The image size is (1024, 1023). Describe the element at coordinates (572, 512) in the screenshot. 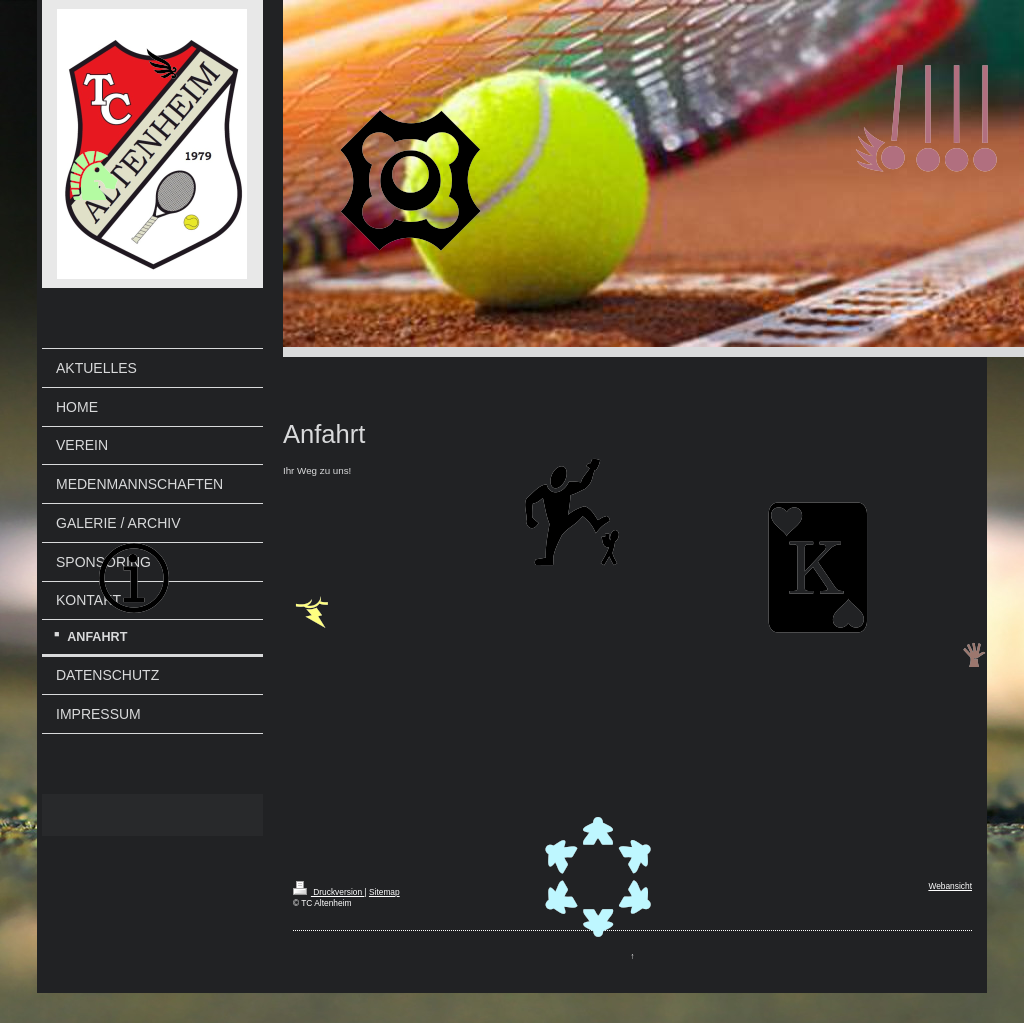

I see `select giant character class or race` at that location.